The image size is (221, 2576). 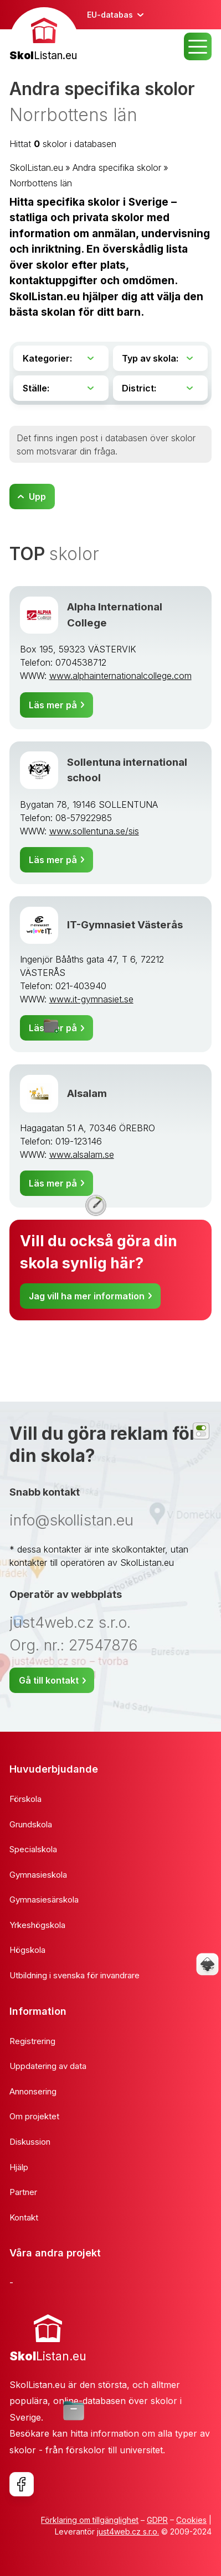 I want to click on open the file manager application, so click(x=74, y=2411).